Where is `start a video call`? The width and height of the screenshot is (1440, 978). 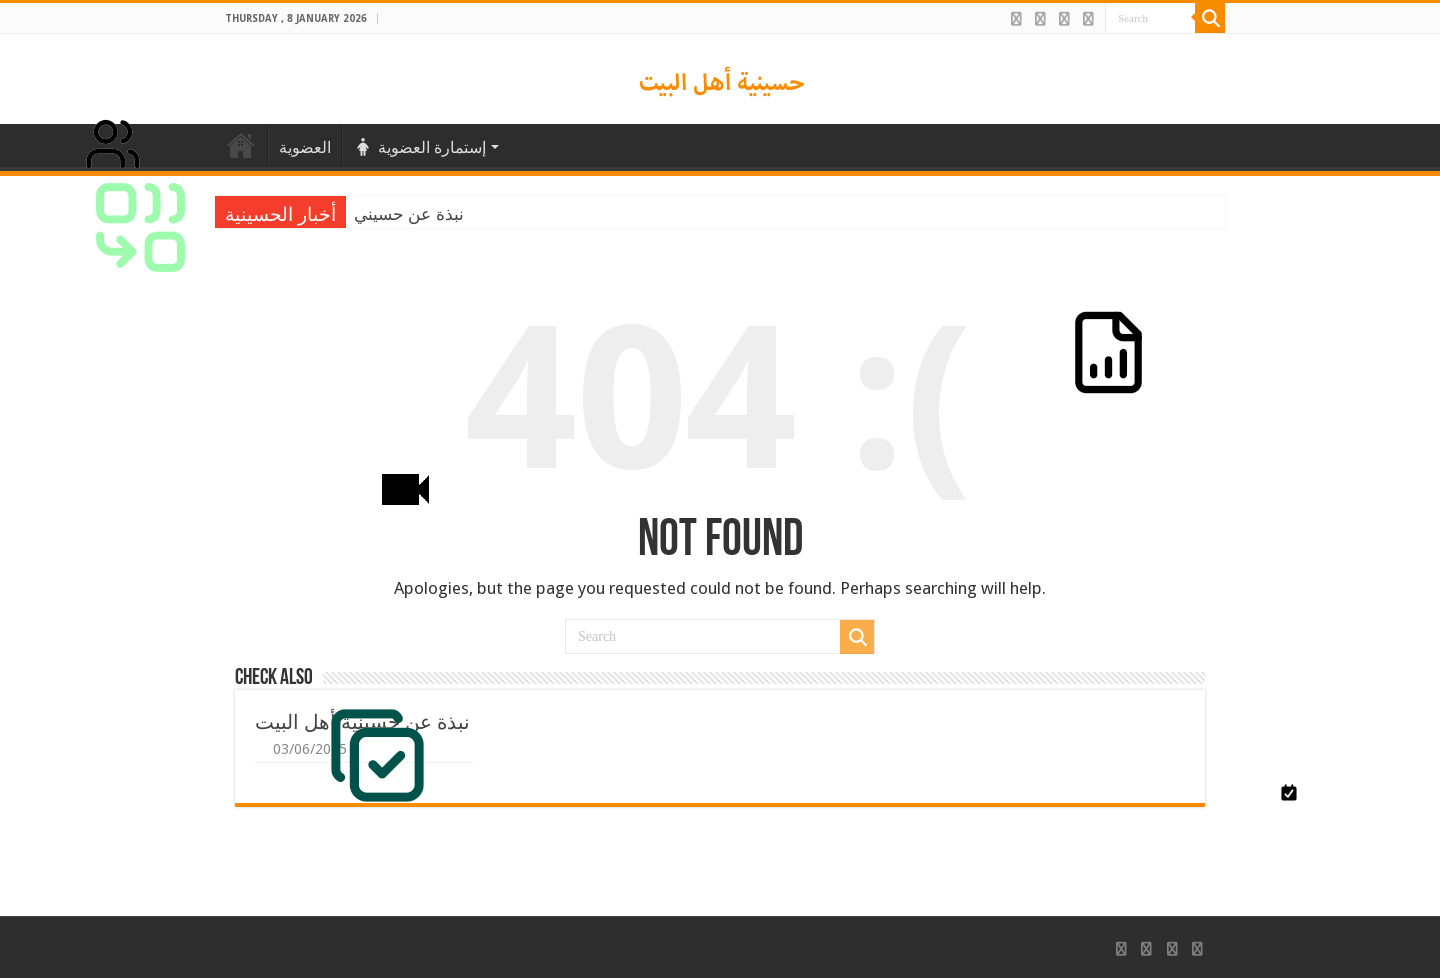
start a video call is located at coordinates (405, 489).